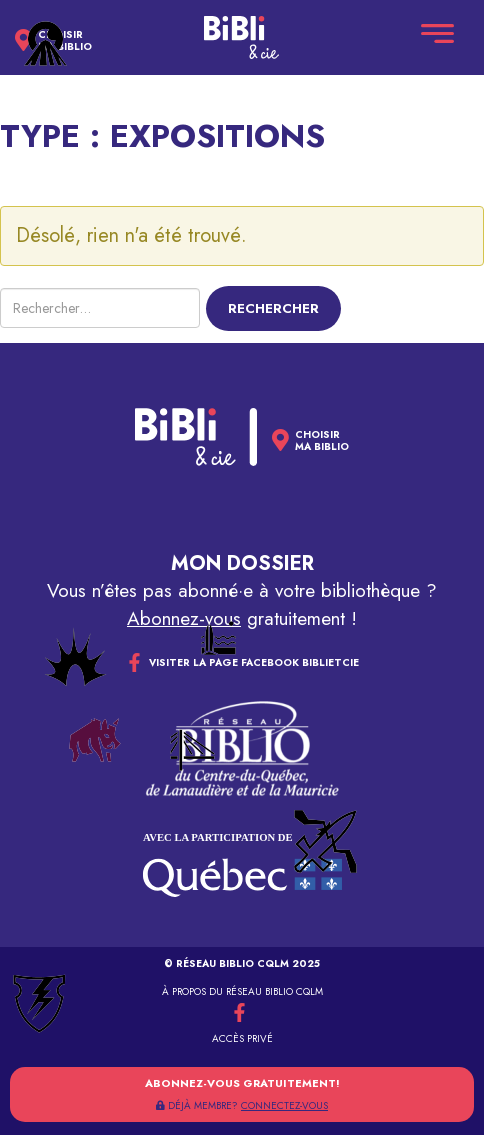  I want to click on equip a lightning-enchanted weapon, so click(325, 841).